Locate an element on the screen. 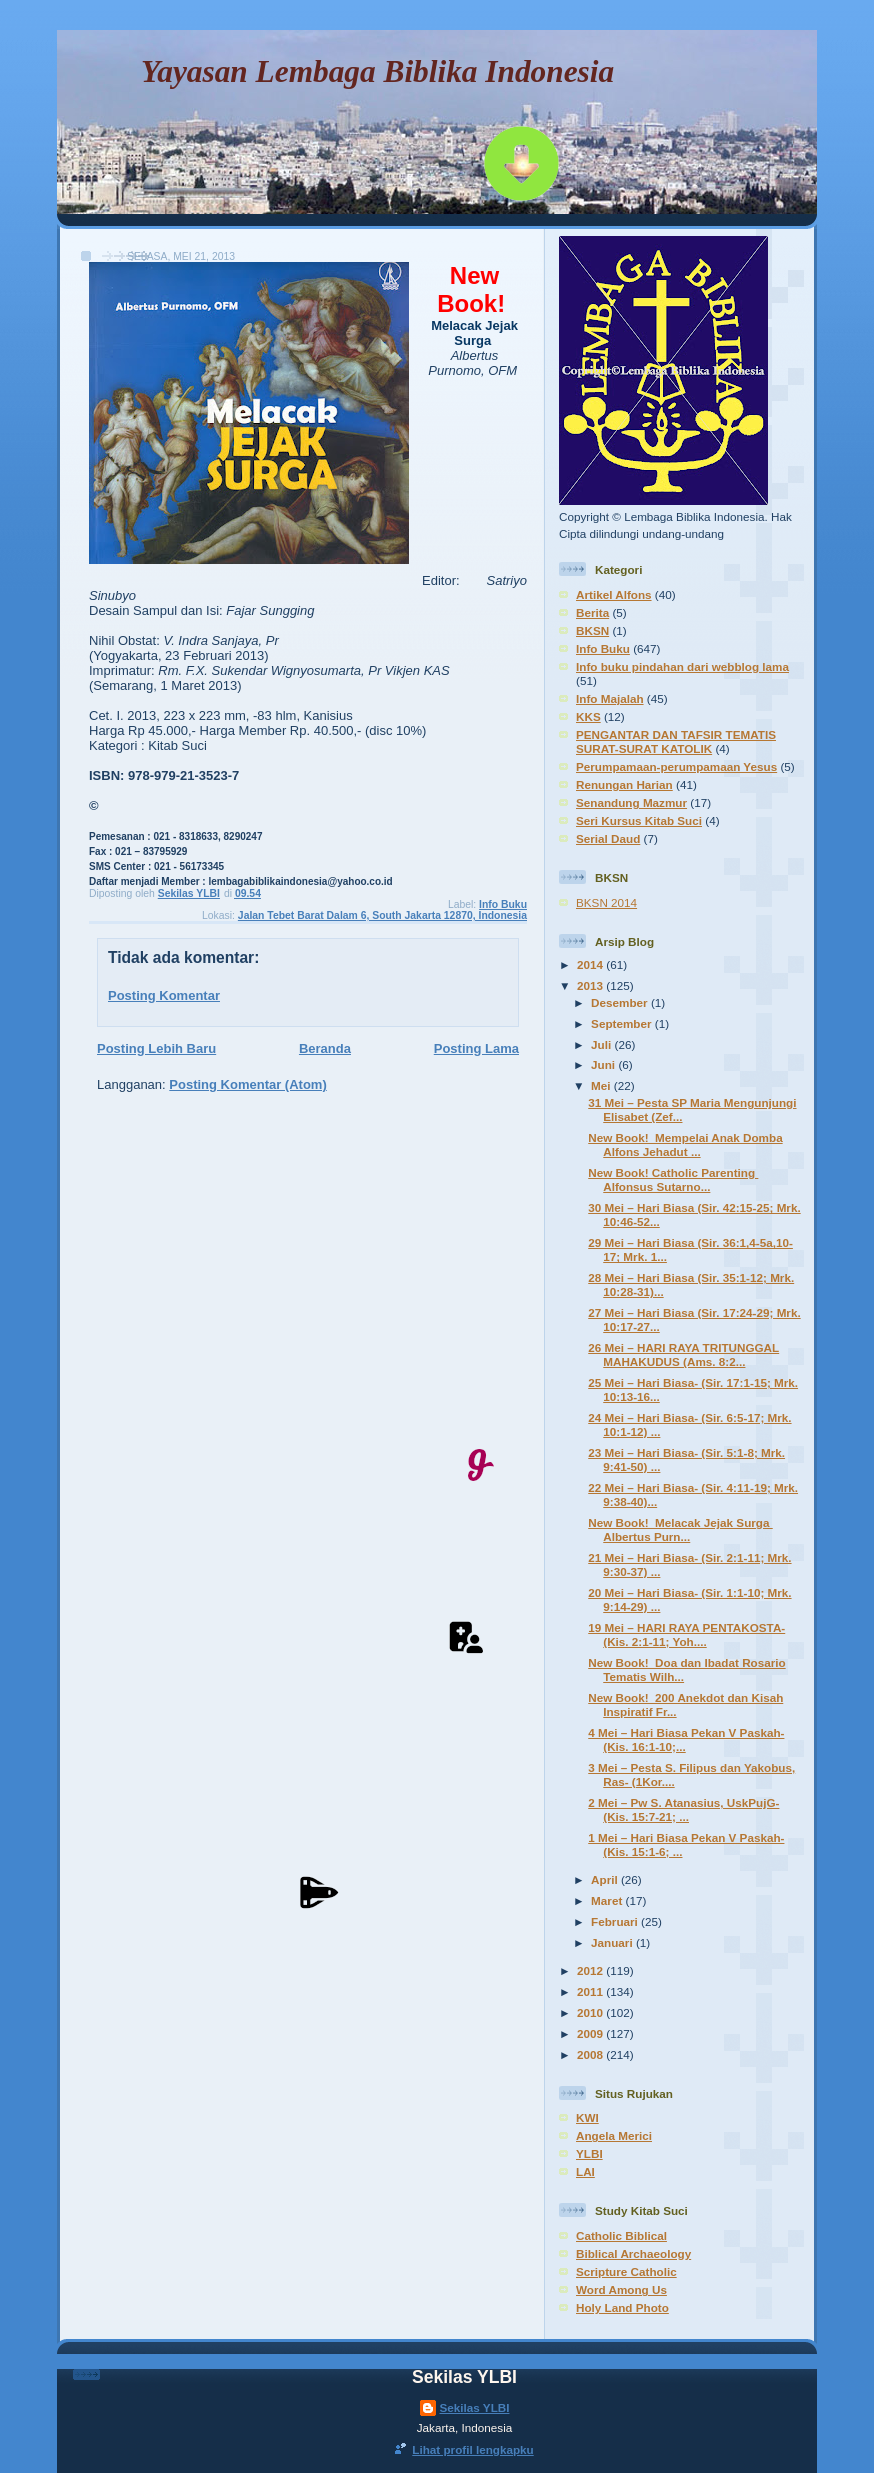  launch or deploy an application is located at coordinates (320, 1892).